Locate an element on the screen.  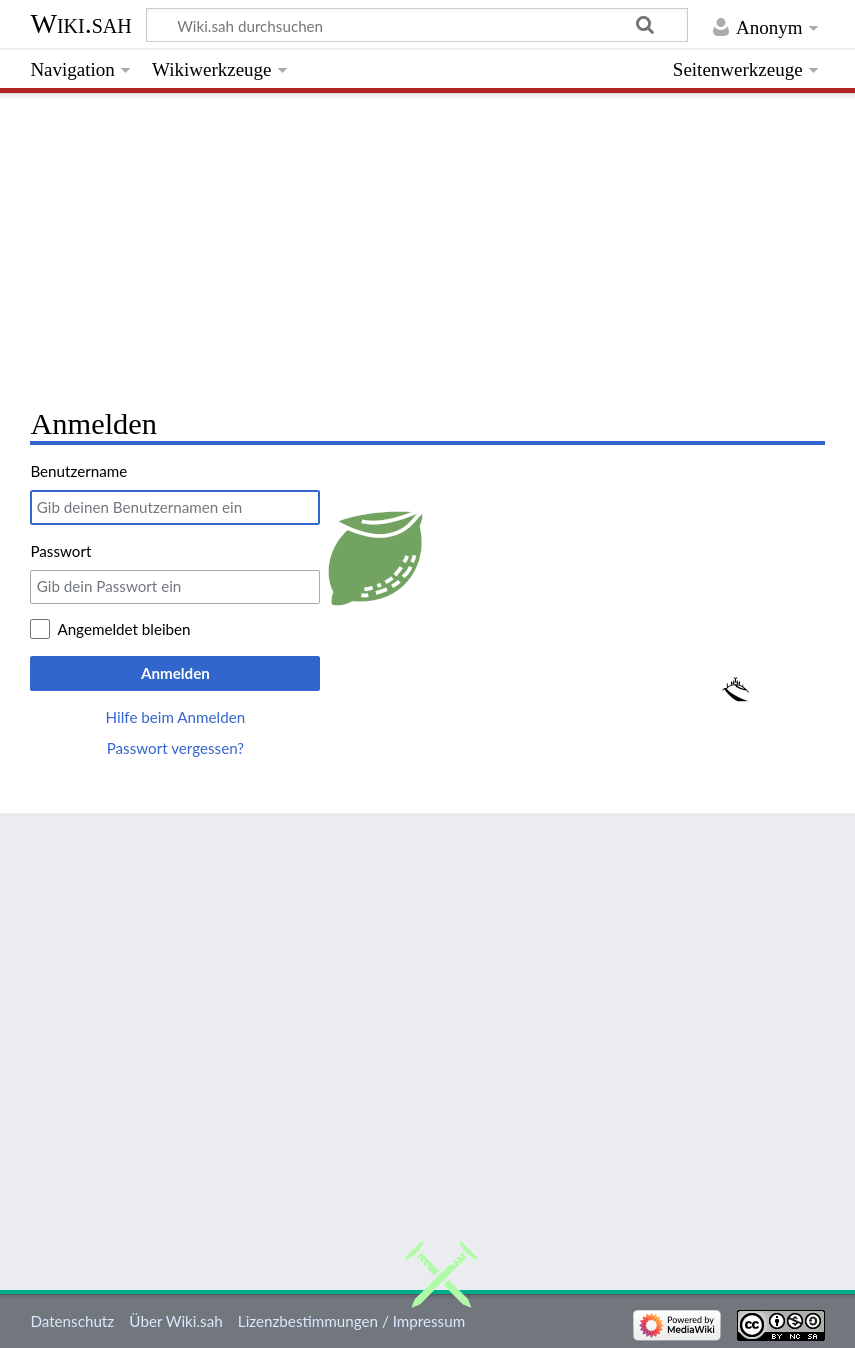
crafting or construction materials in a game inventory is located at coordinates (441, 1273).